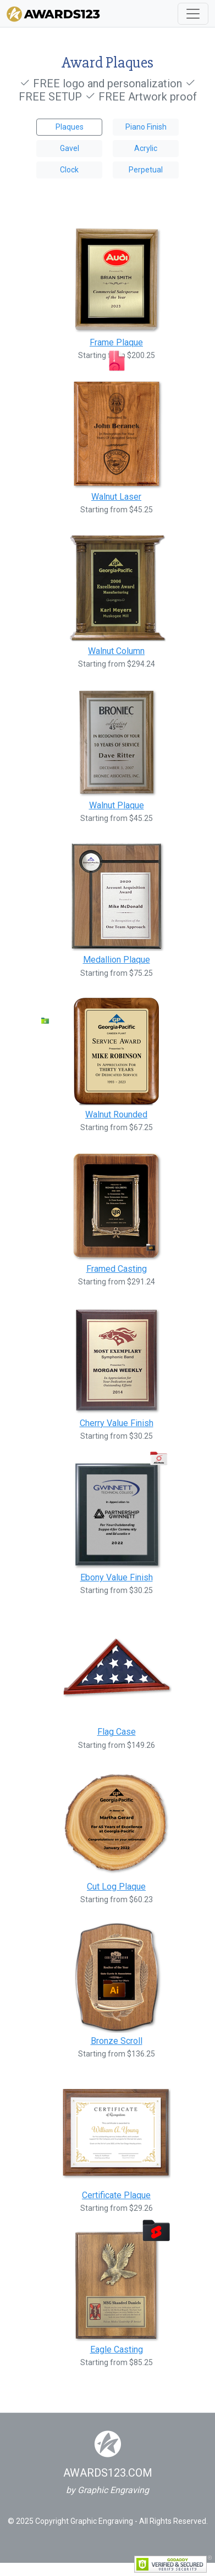  What do you see at coordinates (114, 1989) in the screenshot?
I see `open folder containing adobe illustrator files` at bounding box center [114, 1989].